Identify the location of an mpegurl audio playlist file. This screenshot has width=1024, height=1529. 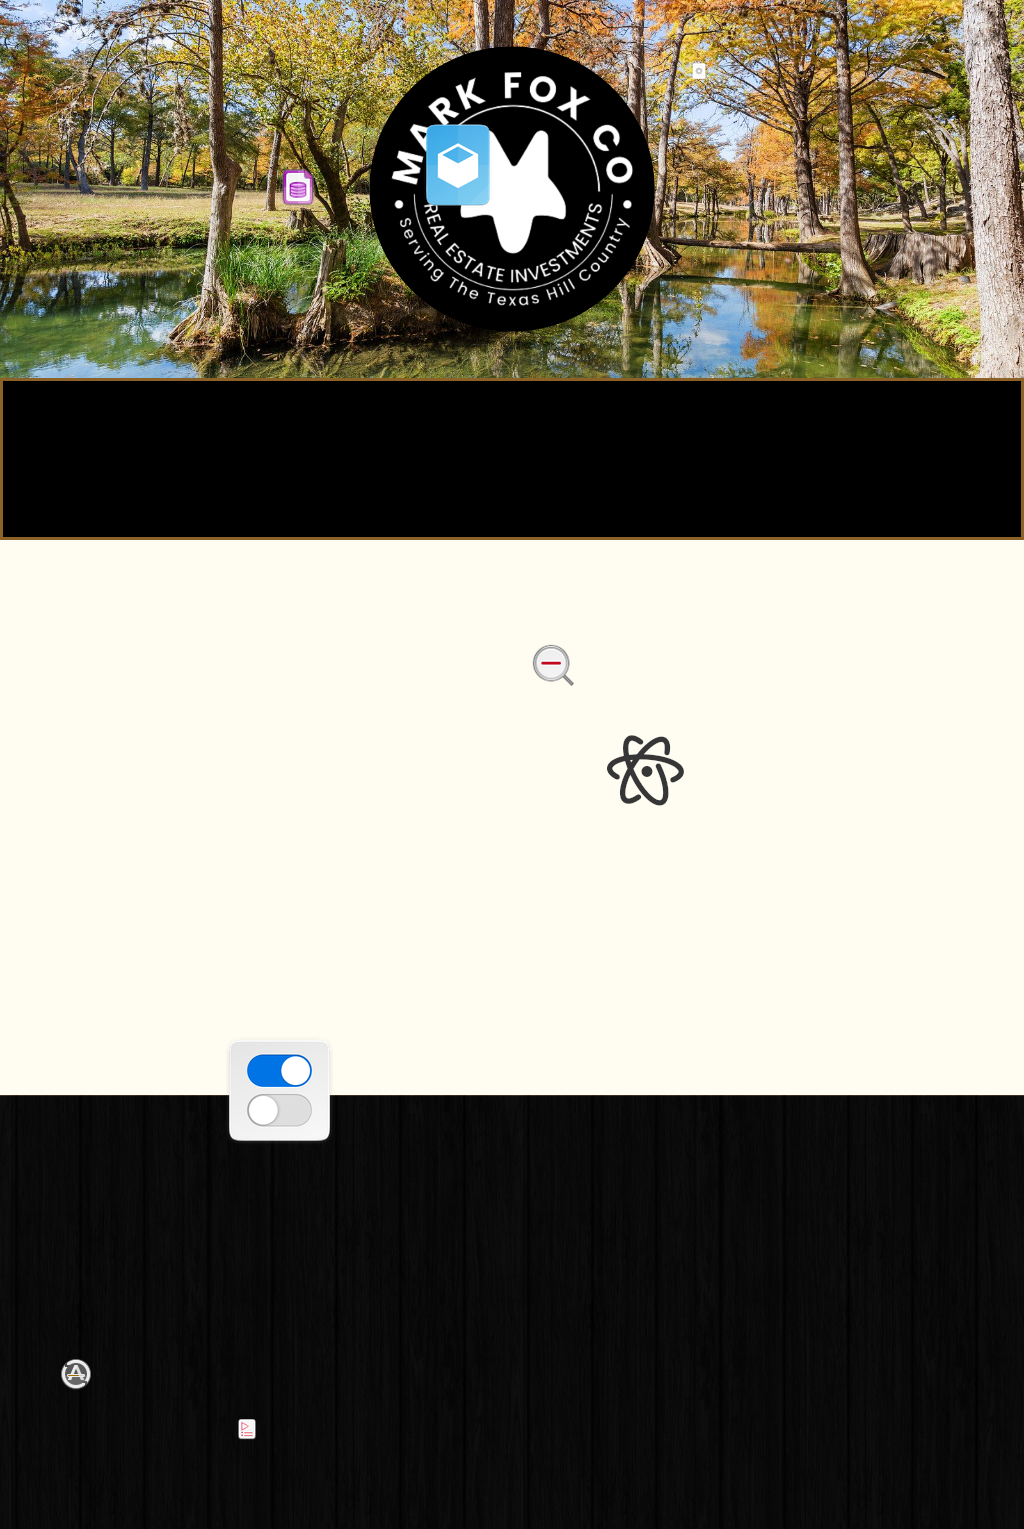
(247, 1429).